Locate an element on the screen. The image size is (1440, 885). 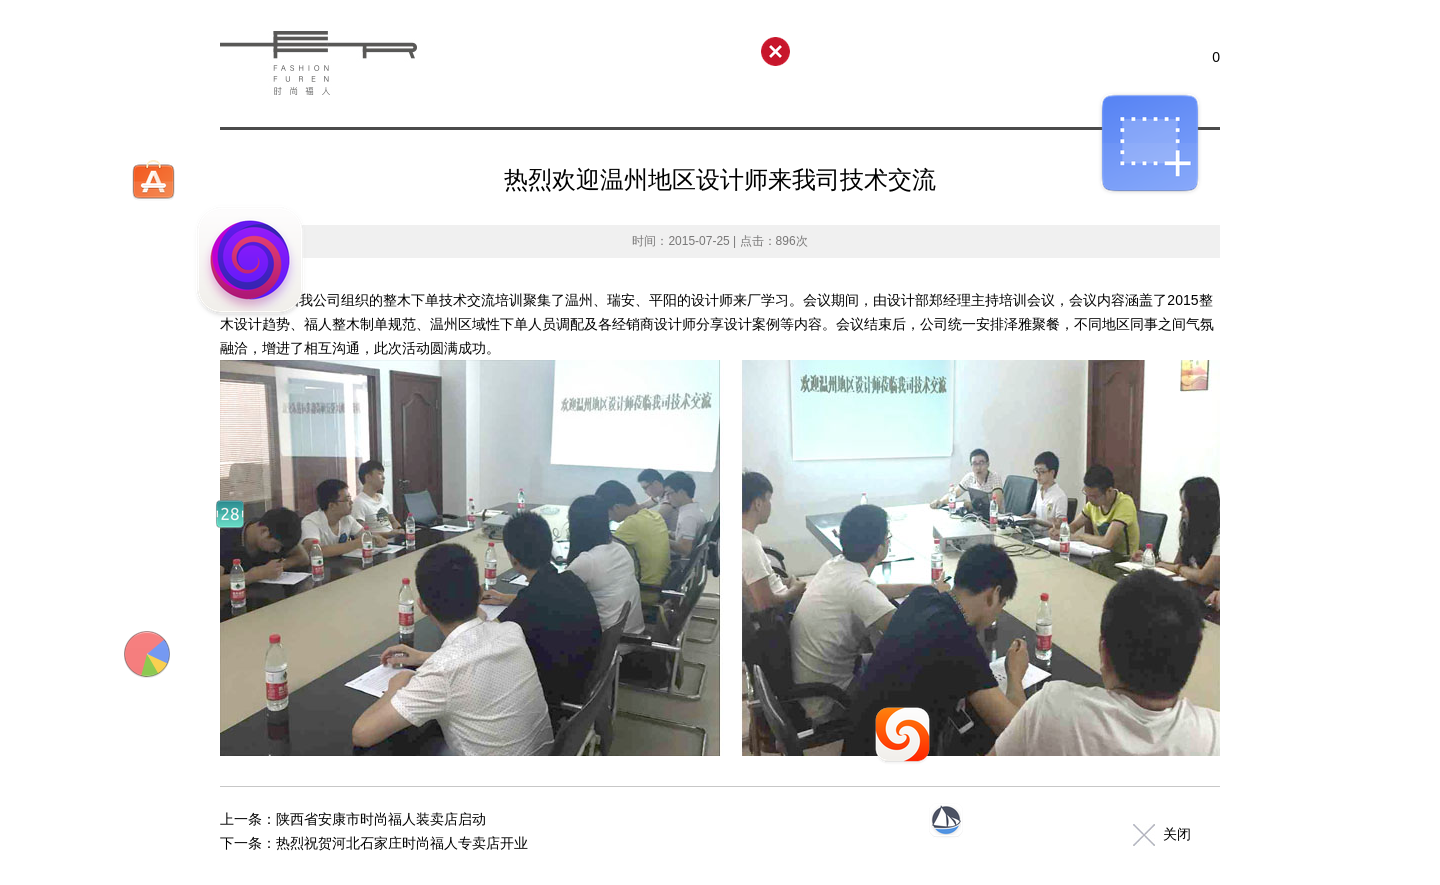
open transporter app for uploading content to app store connect is located at coordinates (250, 260).